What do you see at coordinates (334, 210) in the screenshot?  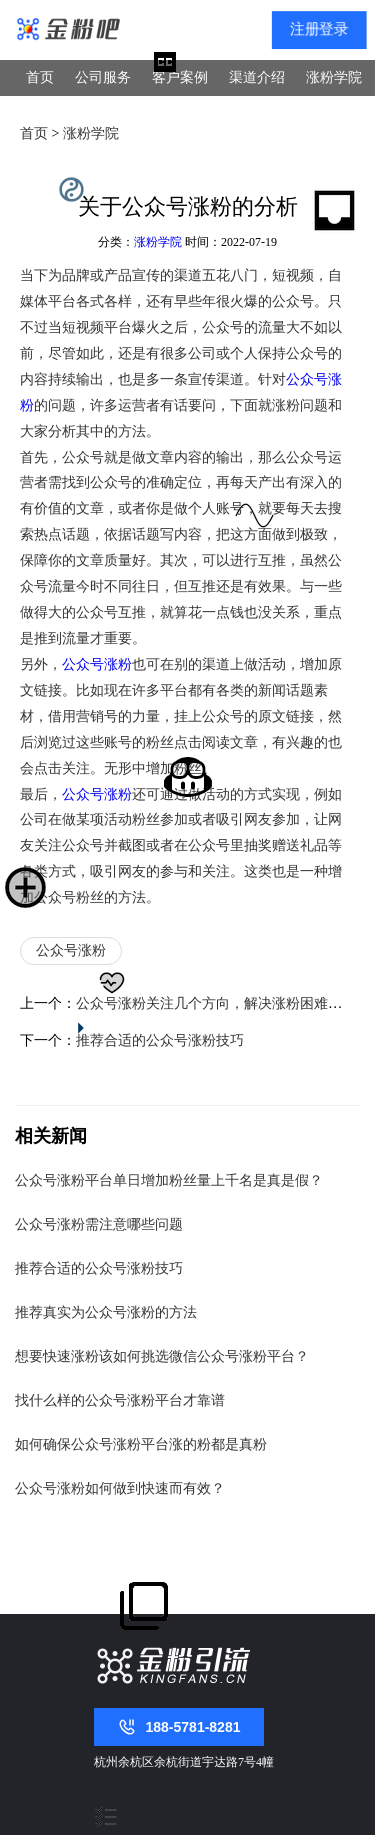 I see `access your inbox` at bounding box center [334, 210].